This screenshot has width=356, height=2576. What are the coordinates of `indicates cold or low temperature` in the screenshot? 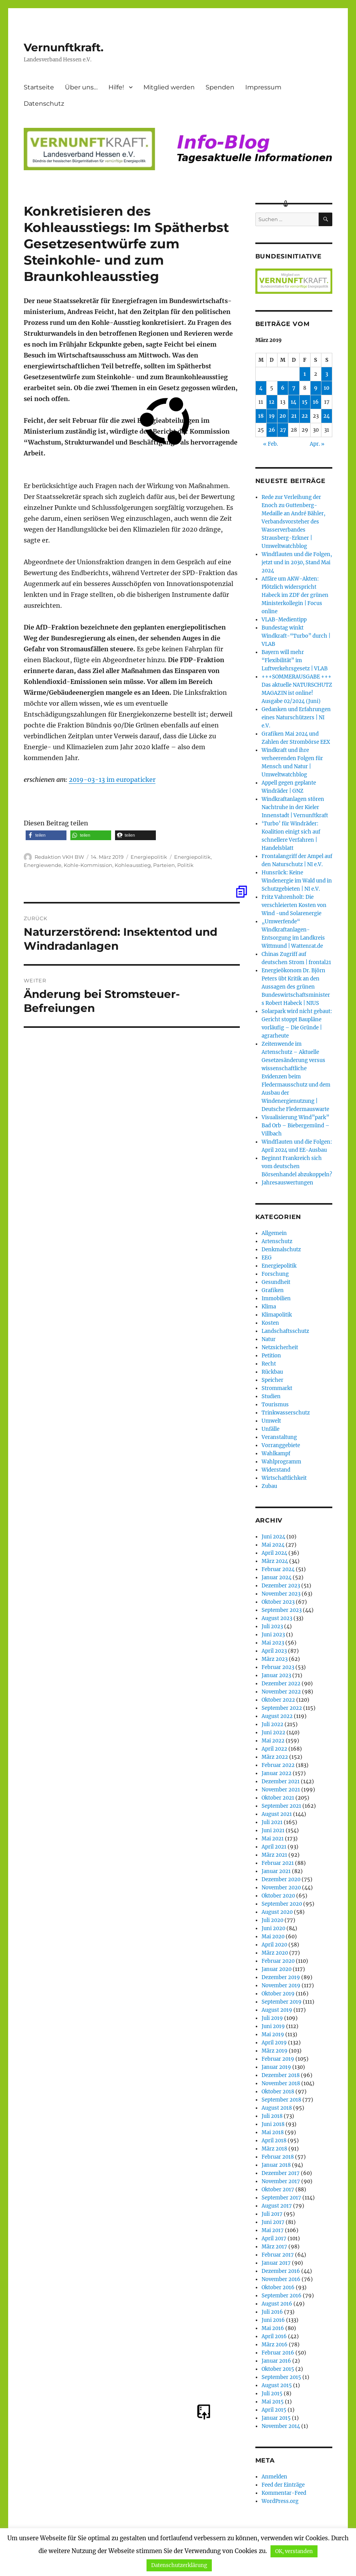 It's located at (286, 204).